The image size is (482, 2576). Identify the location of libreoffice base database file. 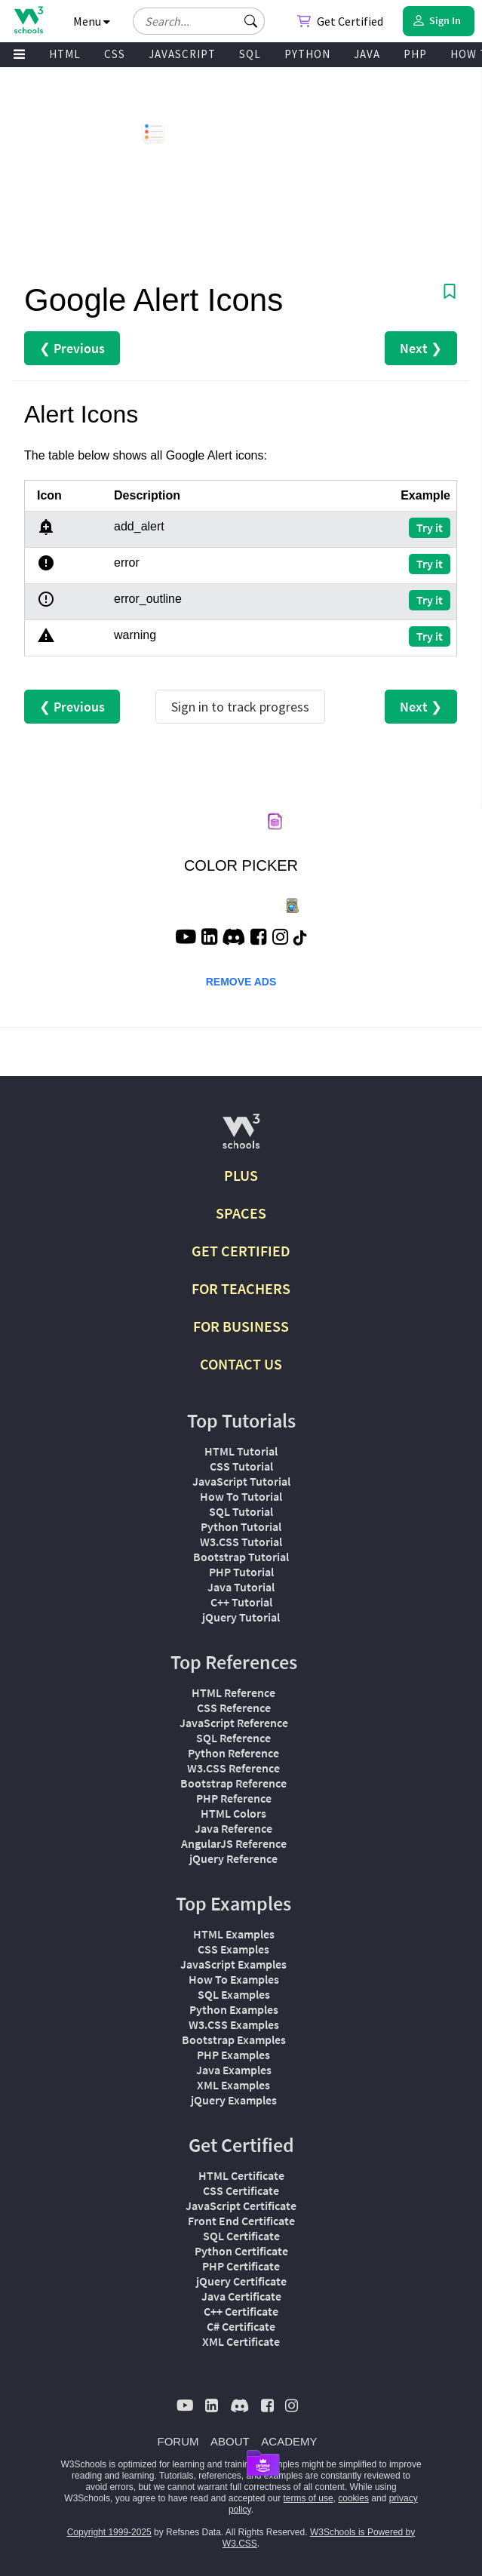
(275, 821).